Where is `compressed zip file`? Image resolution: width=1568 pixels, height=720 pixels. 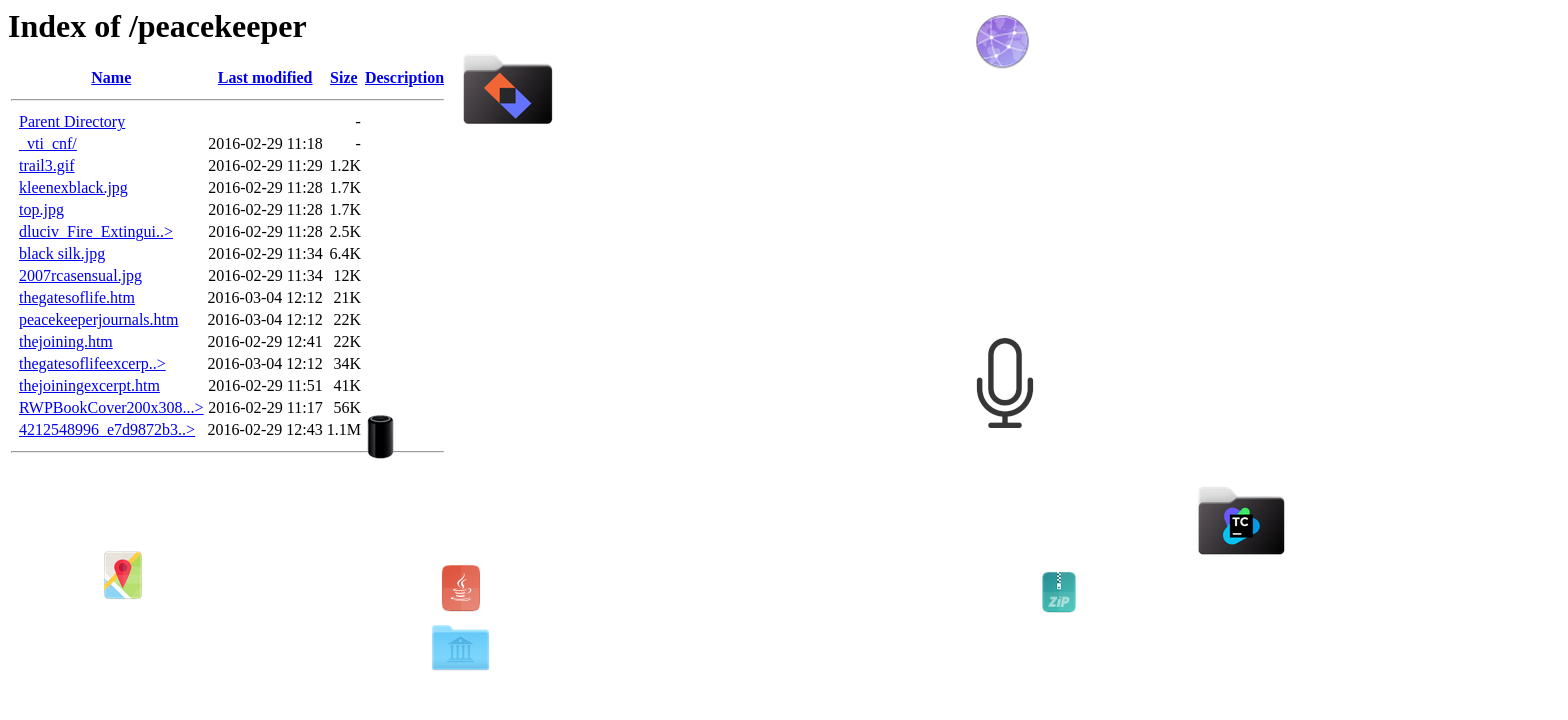
compressed zip file is located at coordinates (1059, 592).